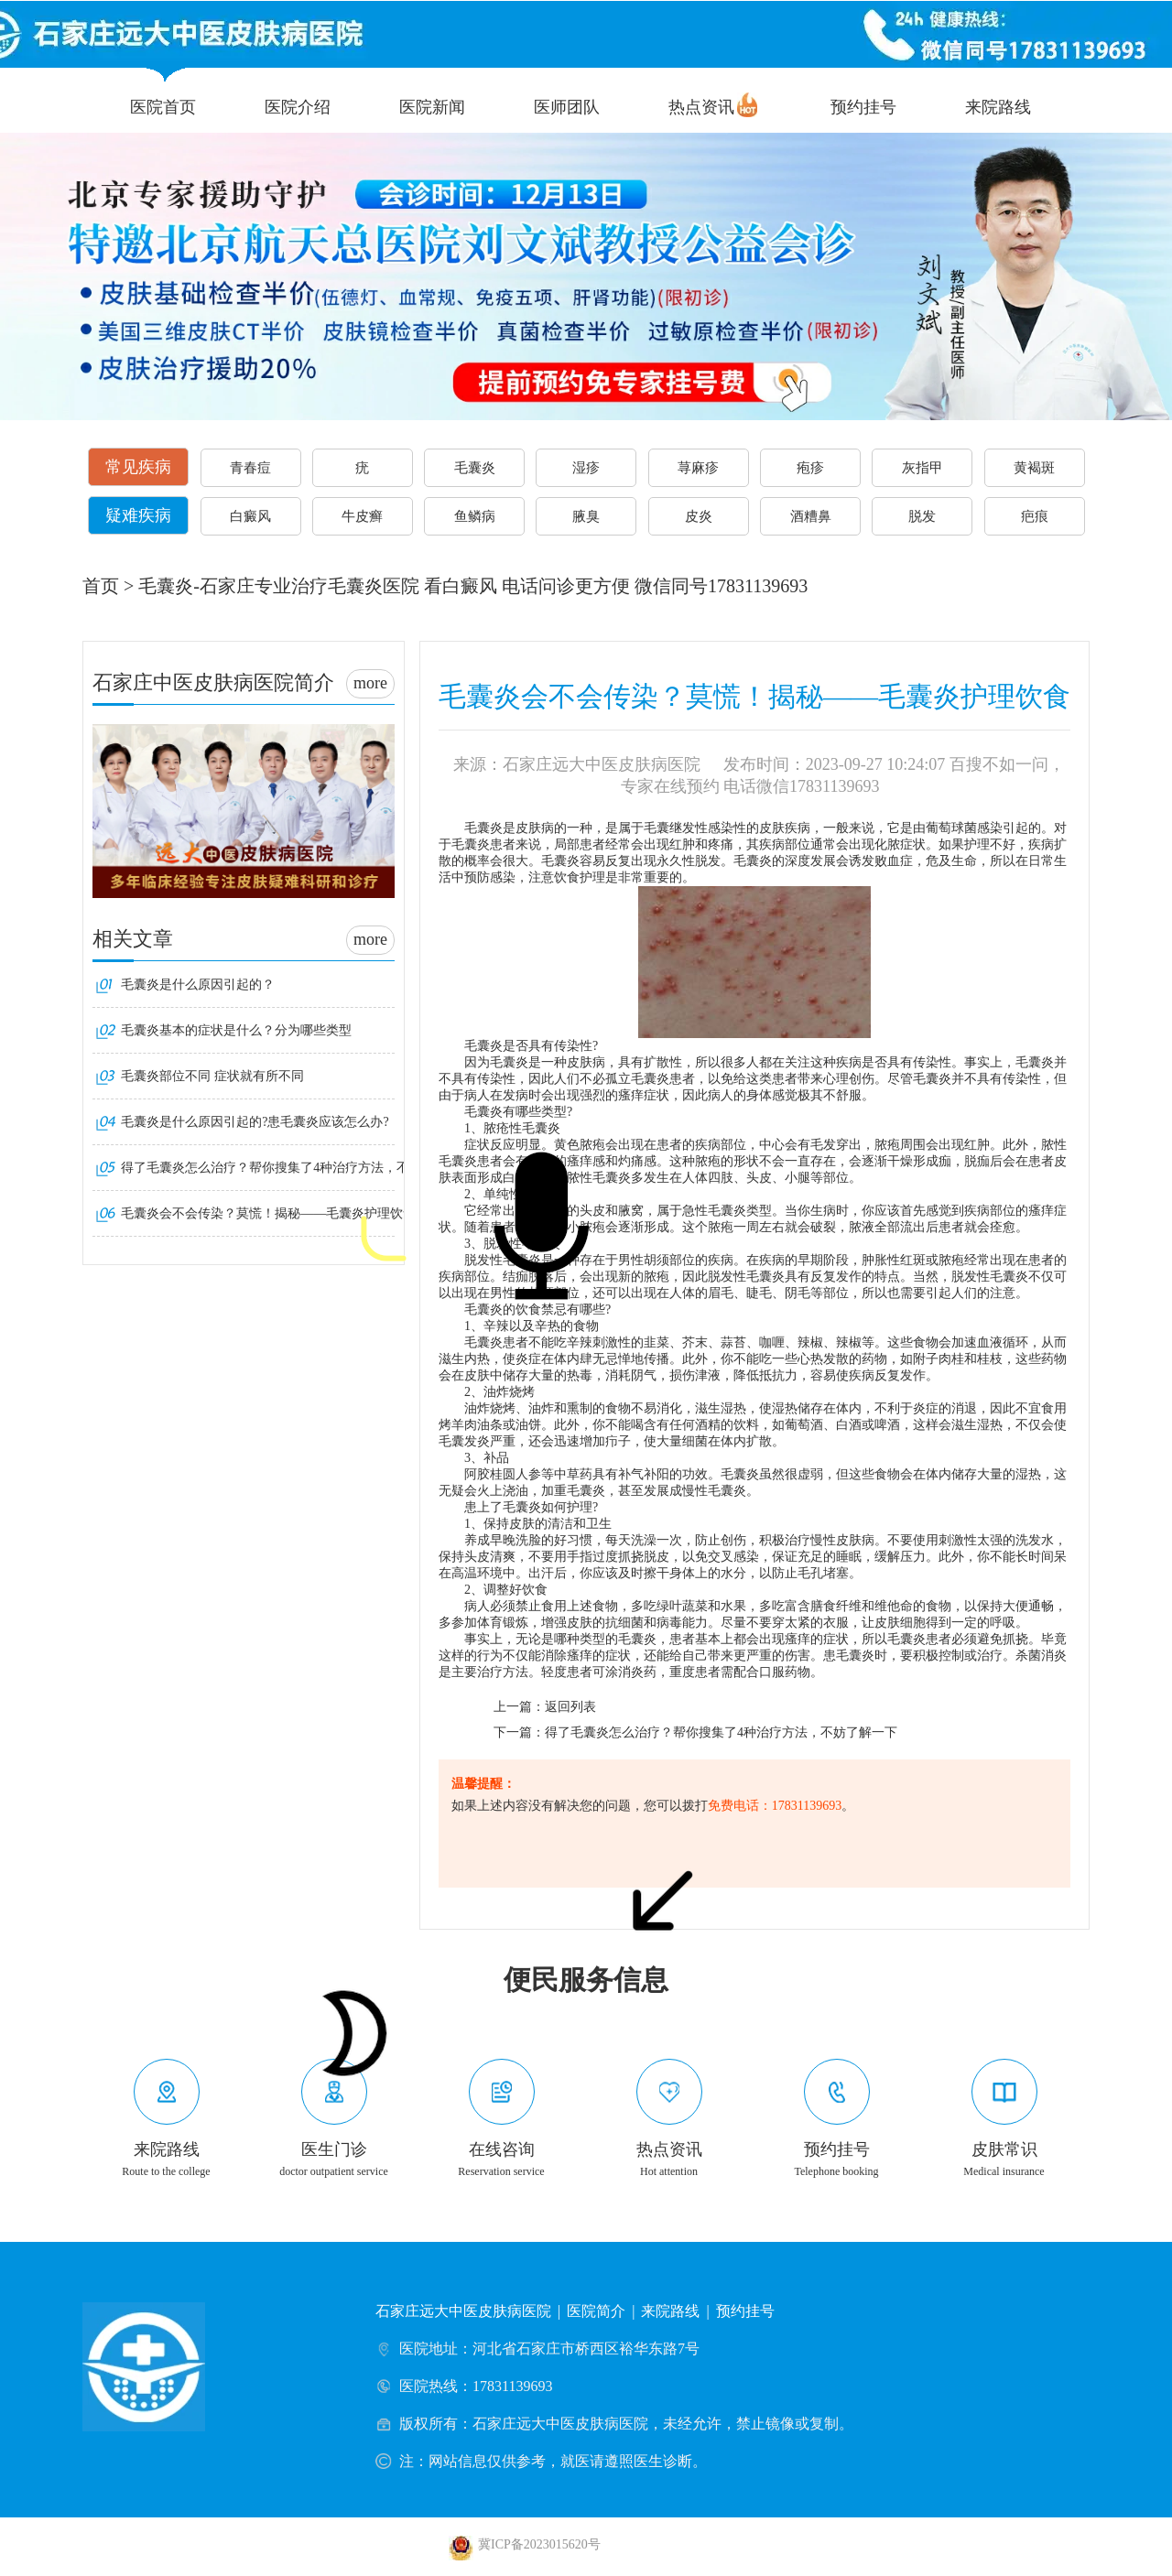 This screenshot has width=1172, height=2576. What do you see at coordinates (661, 1901) in the screenshot?
I see `navigate or move southwest on a map` at bounding box center [661, 1901].